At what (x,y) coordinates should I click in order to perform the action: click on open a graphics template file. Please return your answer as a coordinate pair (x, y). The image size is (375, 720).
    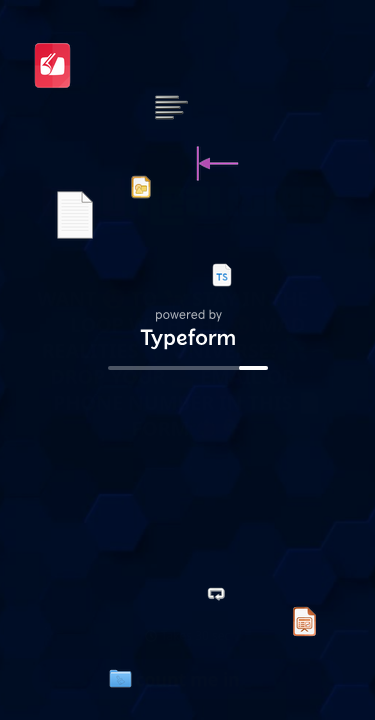
    Looking at the image, I should click on (141, 187).